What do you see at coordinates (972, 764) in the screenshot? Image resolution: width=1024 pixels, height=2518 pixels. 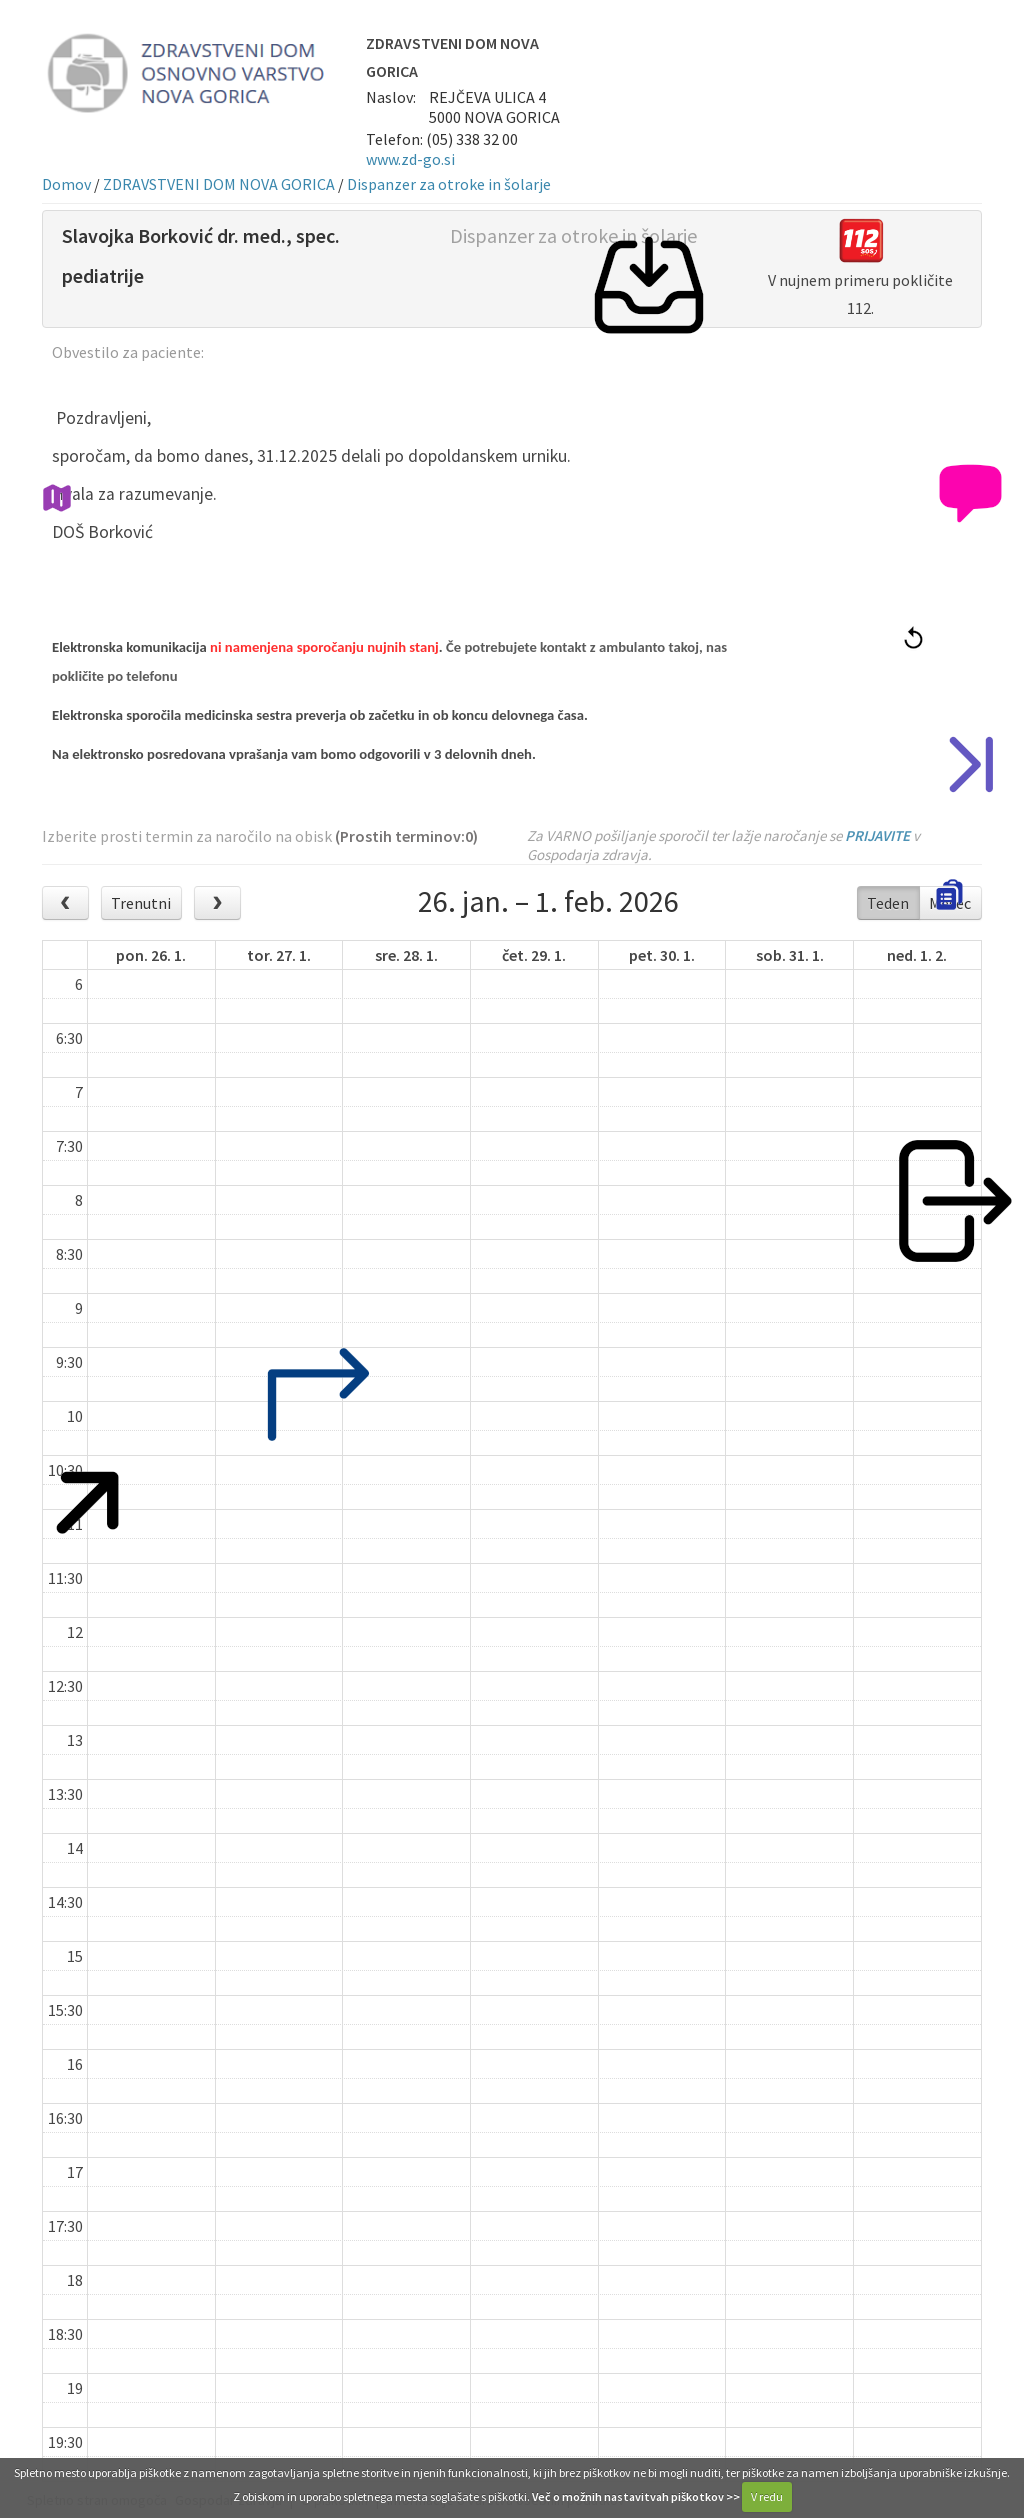 I see `skip to the end of content` at bounding box center [972, 764].